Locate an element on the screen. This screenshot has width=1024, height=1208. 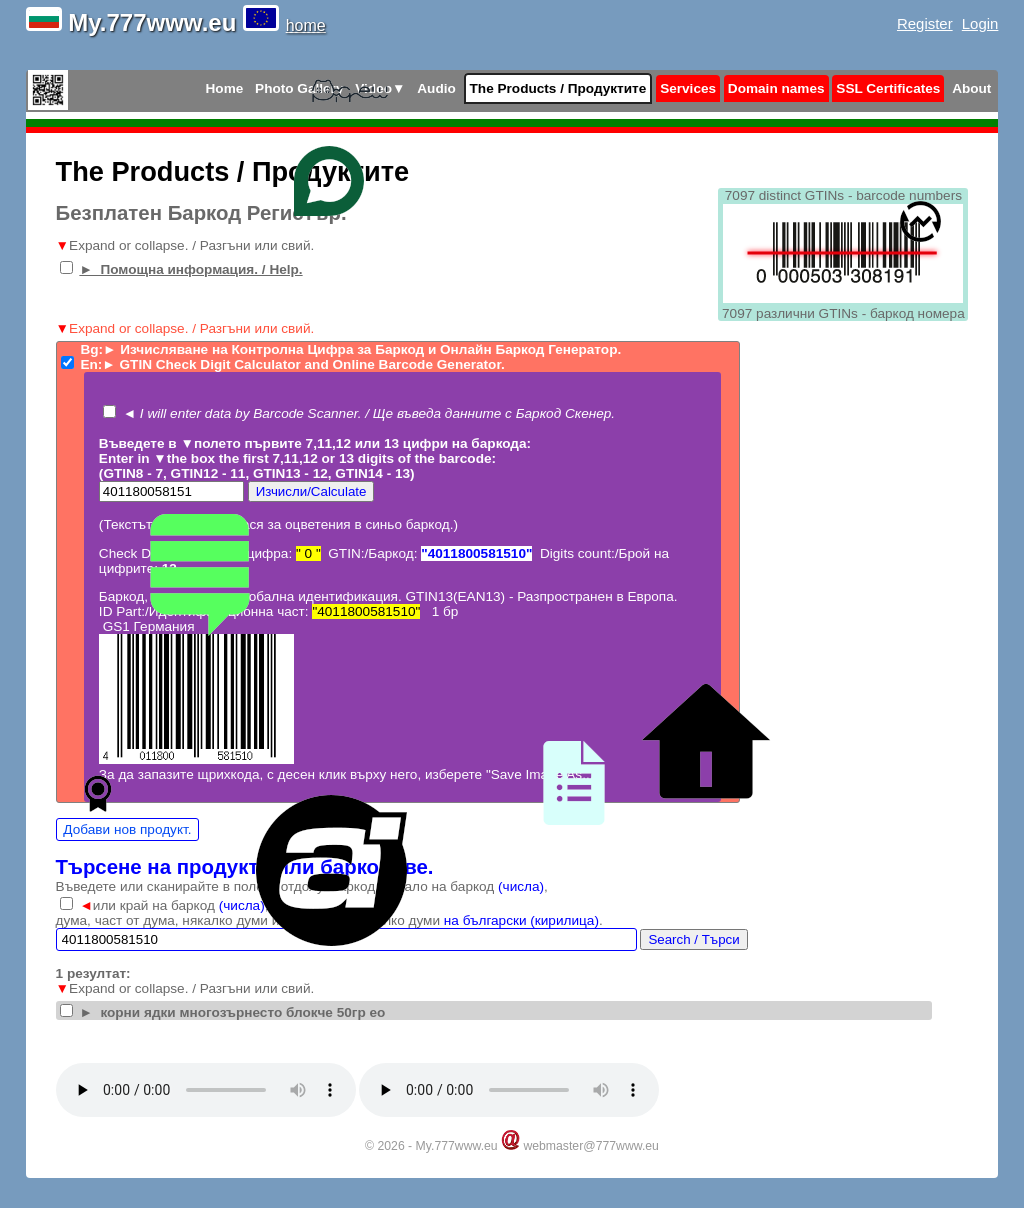
visit stack exchange community is located at coordinates (200, 575).